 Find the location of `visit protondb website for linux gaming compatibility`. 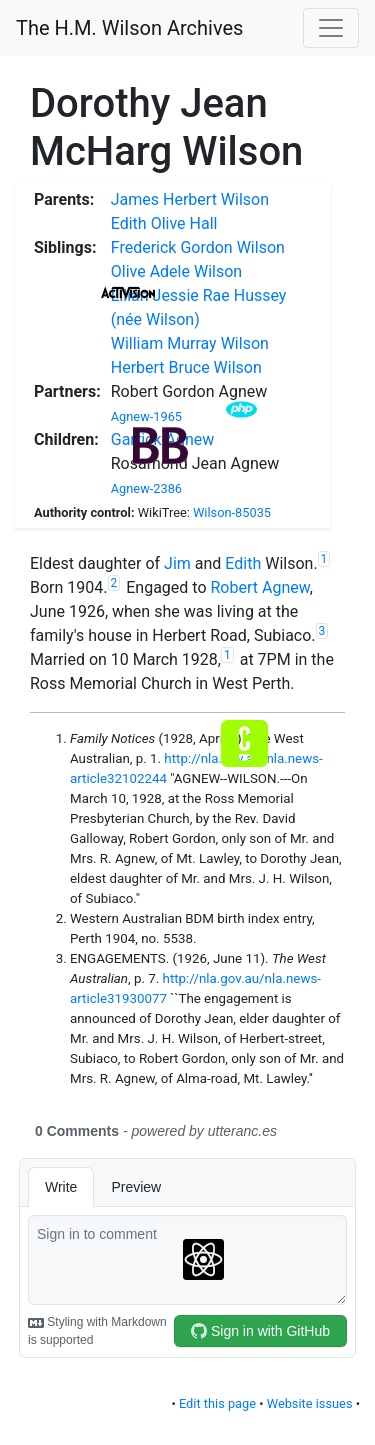

visit protondb website for linux gaming compatibility is located at coordinates (203, 1259).